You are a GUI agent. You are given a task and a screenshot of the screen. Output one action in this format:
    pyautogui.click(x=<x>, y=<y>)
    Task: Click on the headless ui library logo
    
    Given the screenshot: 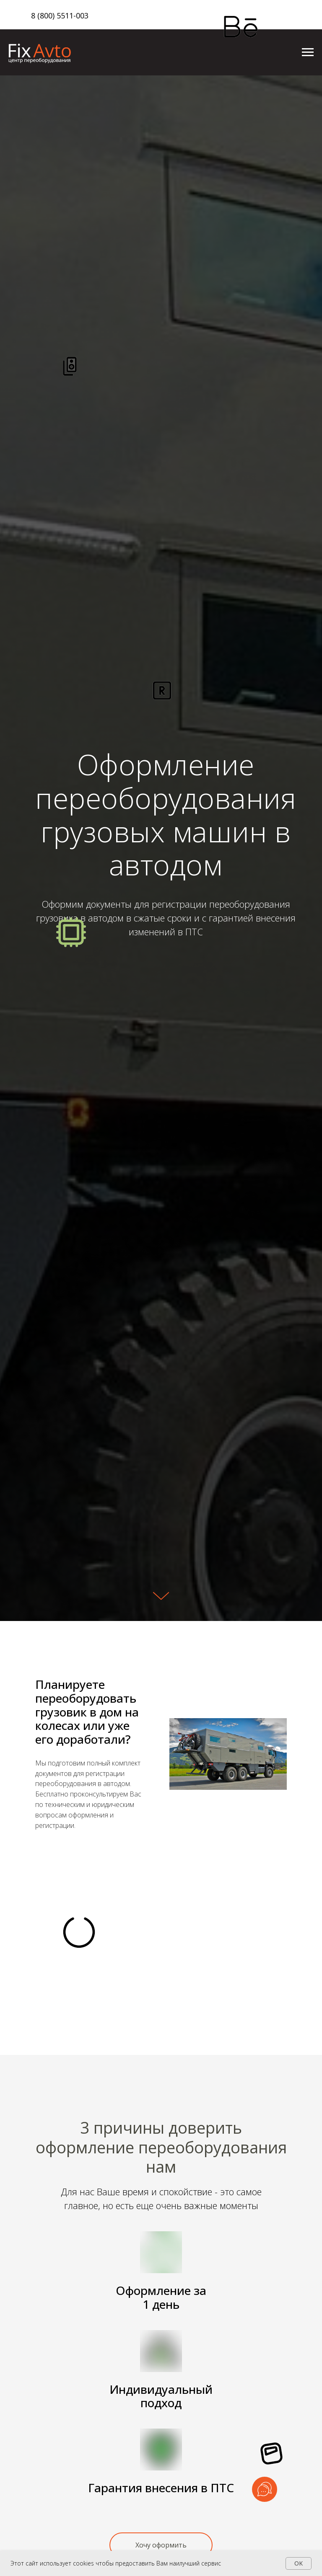 What is the action you would take?
    pyautogui.click(x=271, y=2453)
    